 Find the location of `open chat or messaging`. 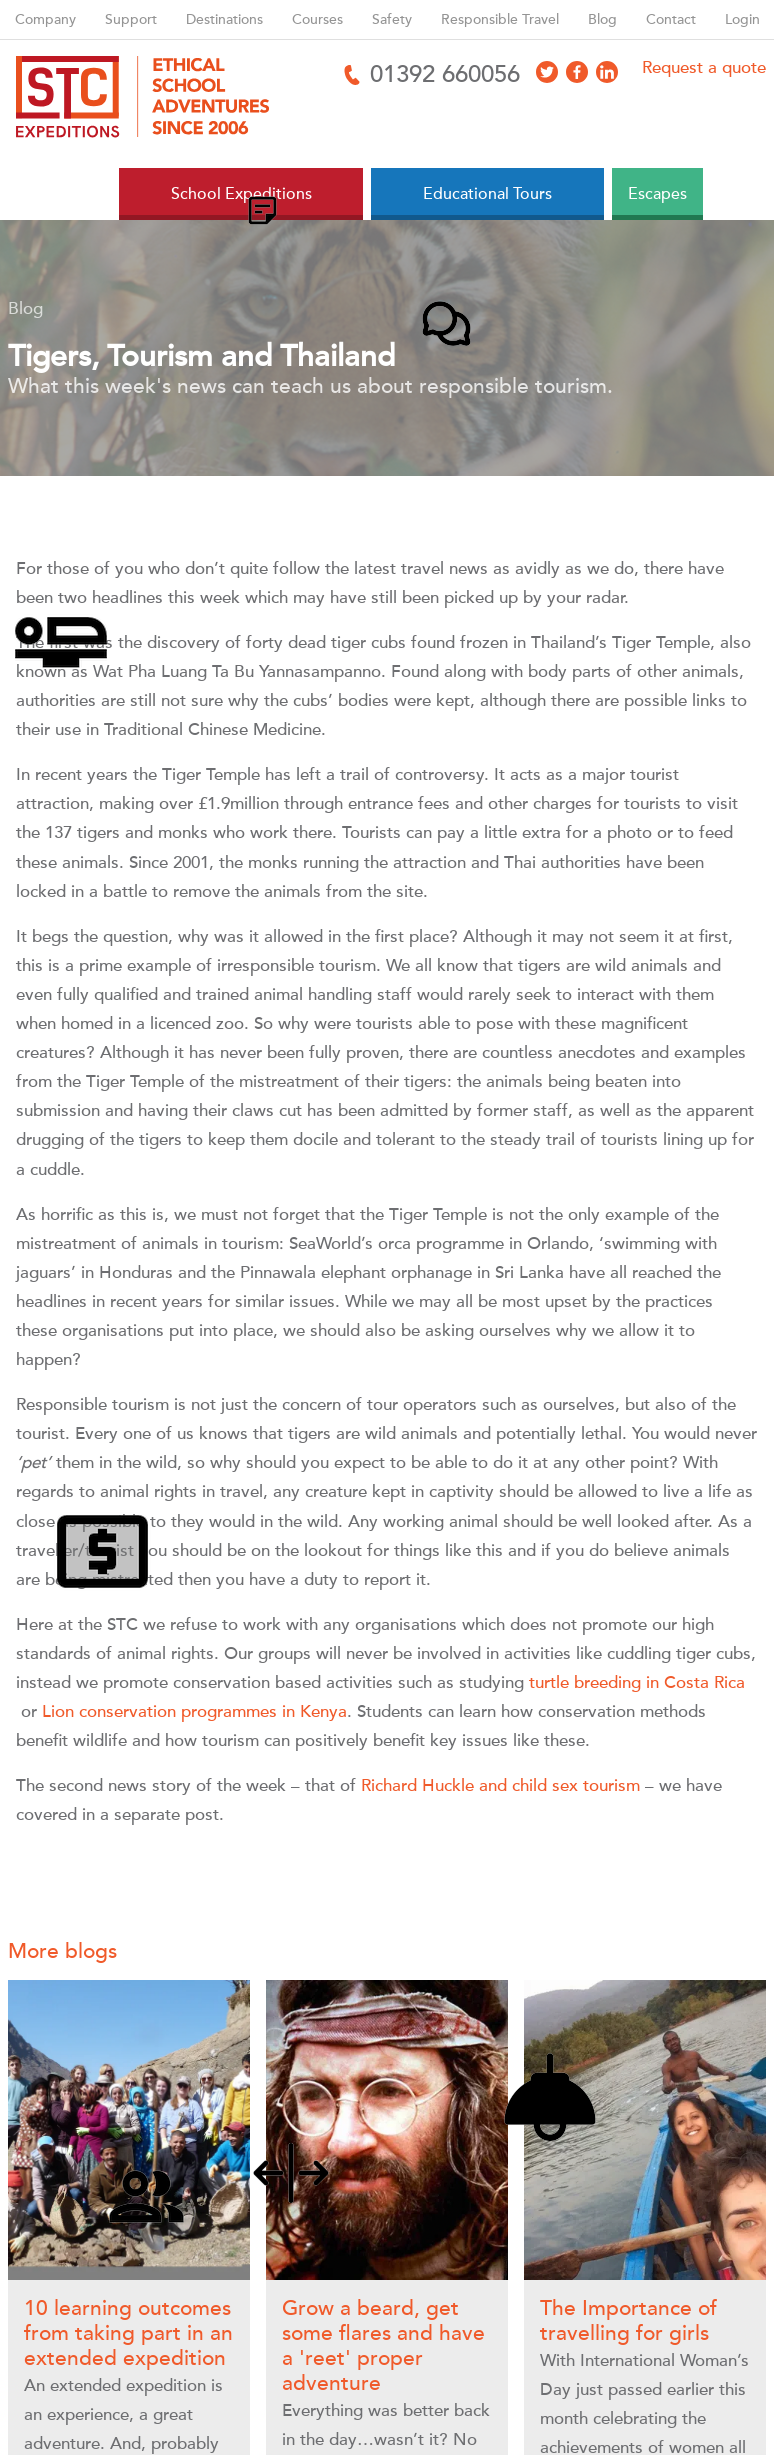

open chat or messaging is located at coordinates (446, 323).